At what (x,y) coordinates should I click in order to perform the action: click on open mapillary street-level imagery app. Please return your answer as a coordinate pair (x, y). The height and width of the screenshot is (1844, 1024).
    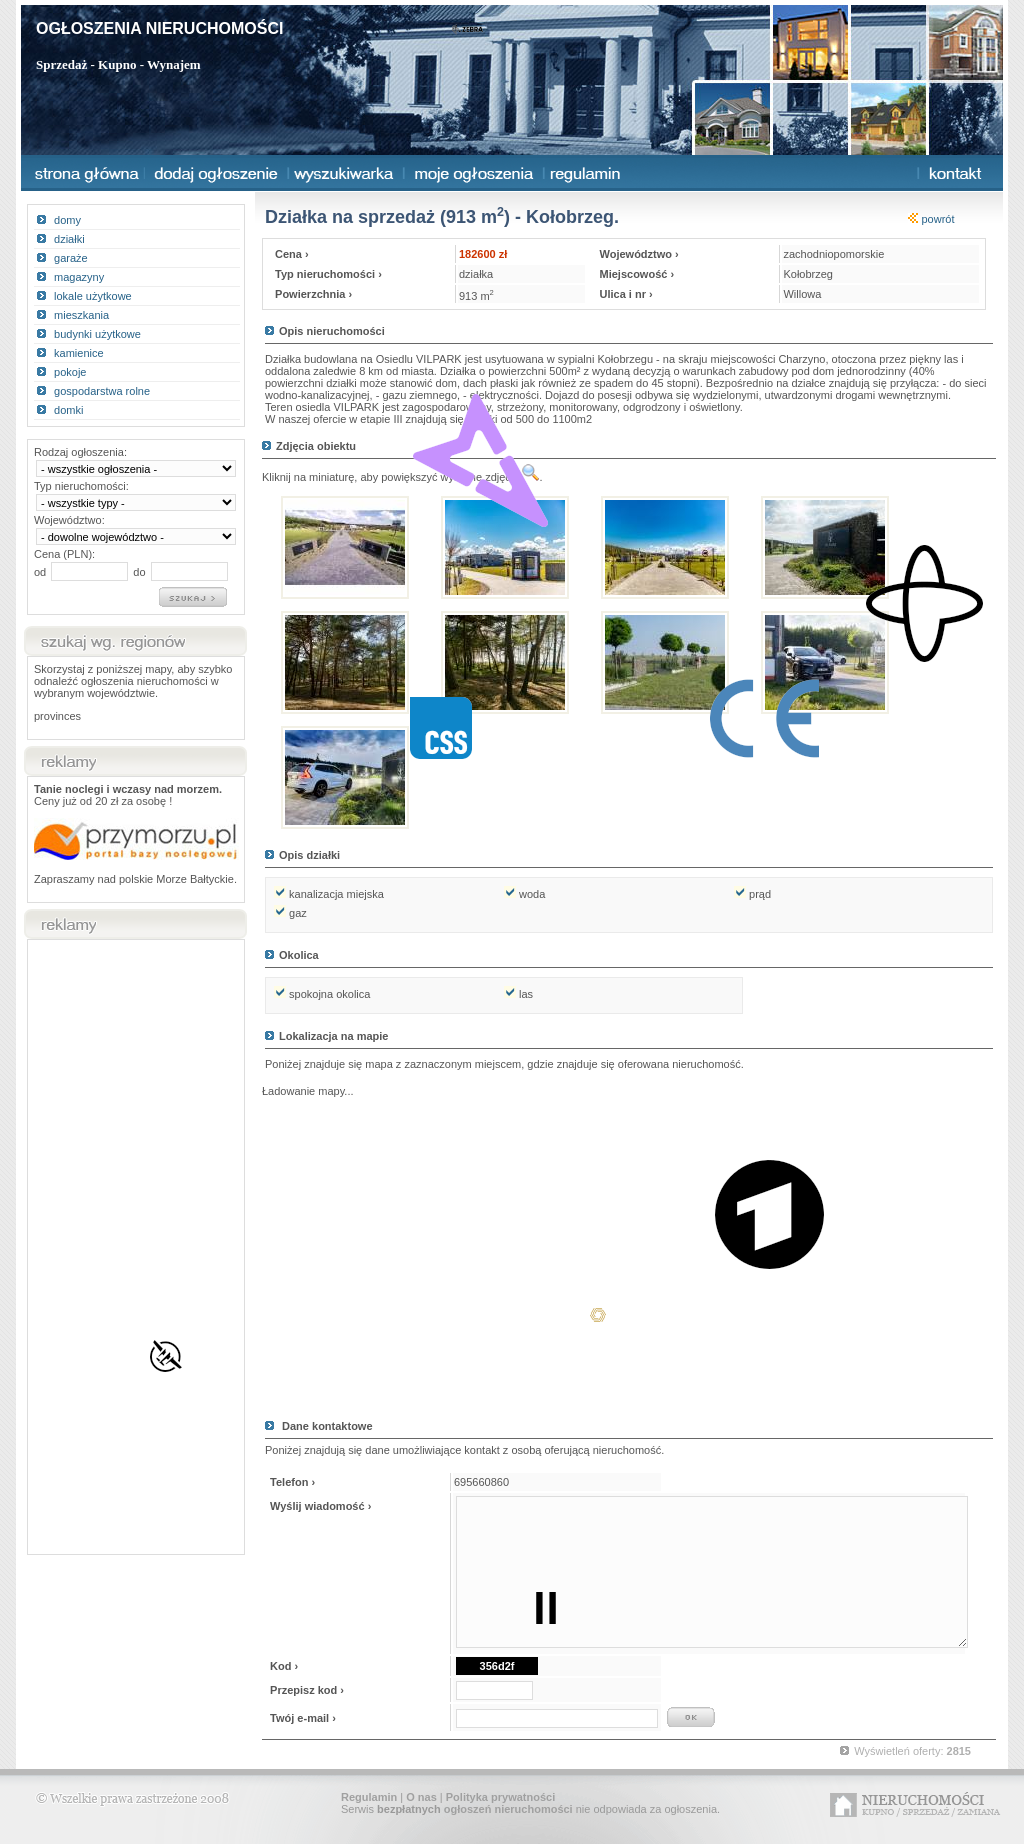
    Looking at the image, I should click on (480, 460).